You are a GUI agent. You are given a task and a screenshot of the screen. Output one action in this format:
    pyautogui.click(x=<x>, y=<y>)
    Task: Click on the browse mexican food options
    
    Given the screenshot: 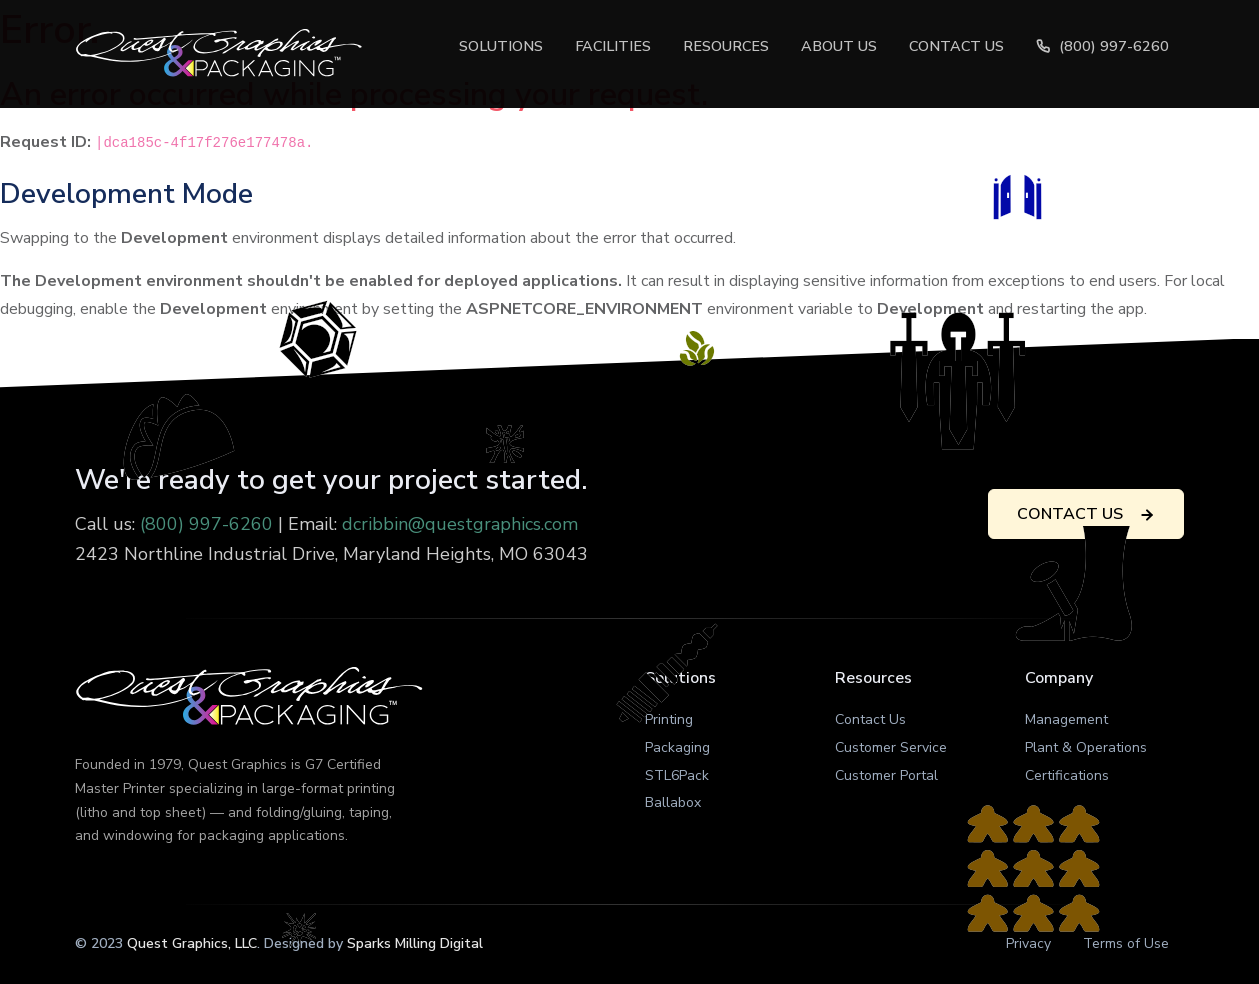 What is the action you would take?
    pyautogui.click(x=179, y=437)
    